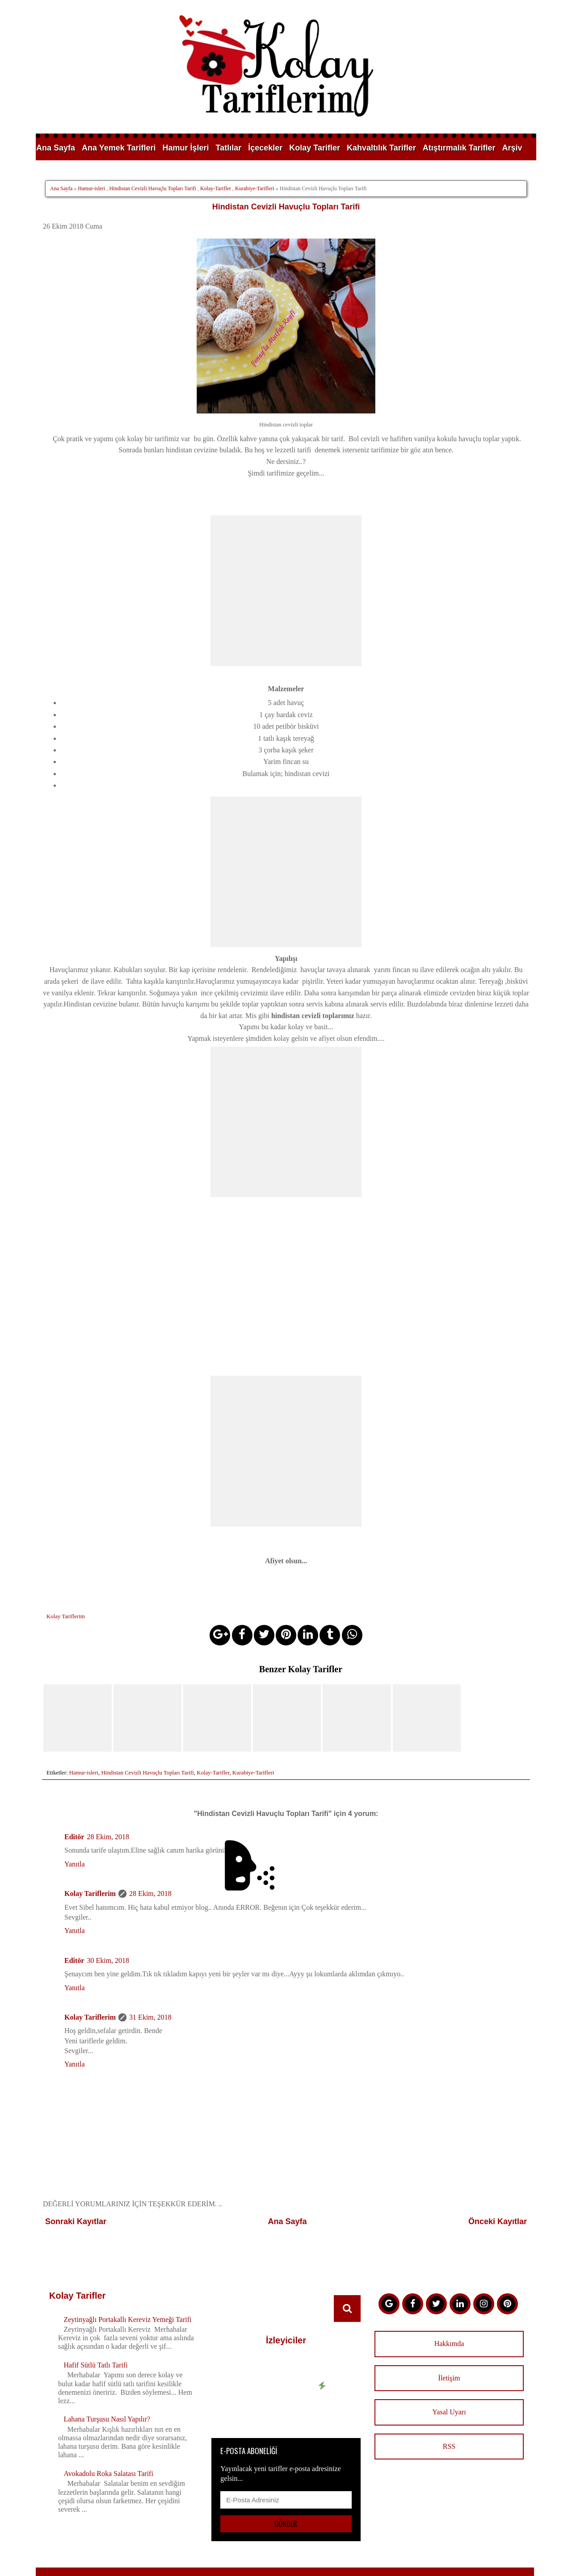 Image resolution: width=572 pixels, height=2576 pixels. I want to click on report respiratory symptoms, so click(250, 1865).